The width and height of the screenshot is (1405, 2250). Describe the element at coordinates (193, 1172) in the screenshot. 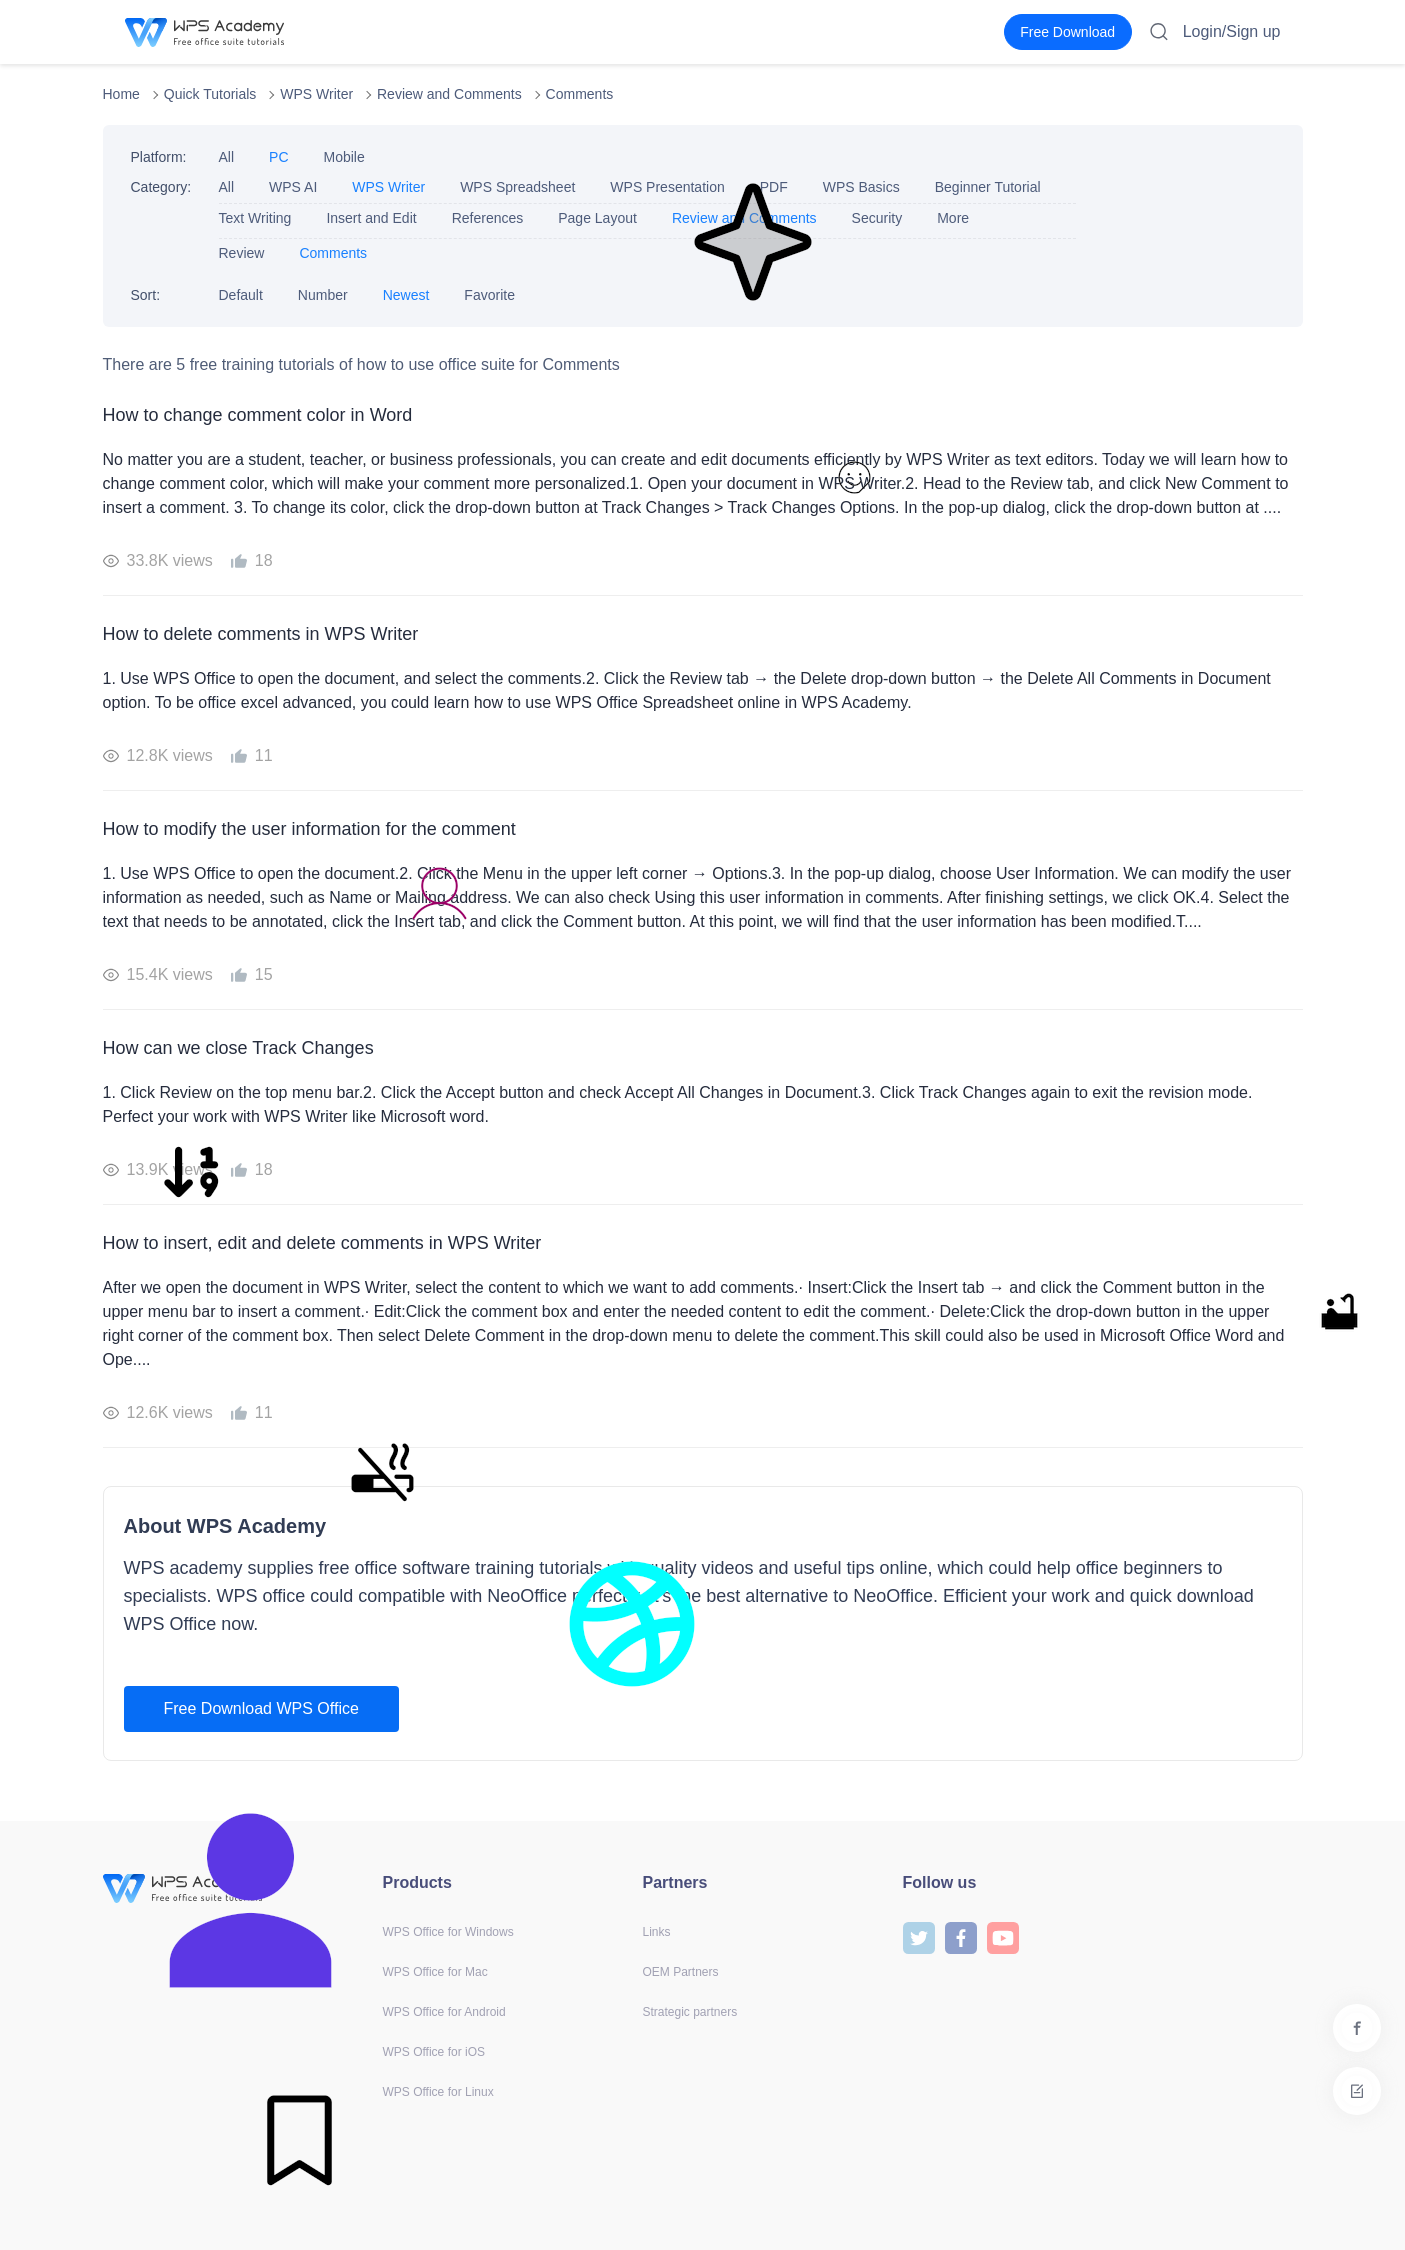

I see `sort numbers in descending order` at that location.